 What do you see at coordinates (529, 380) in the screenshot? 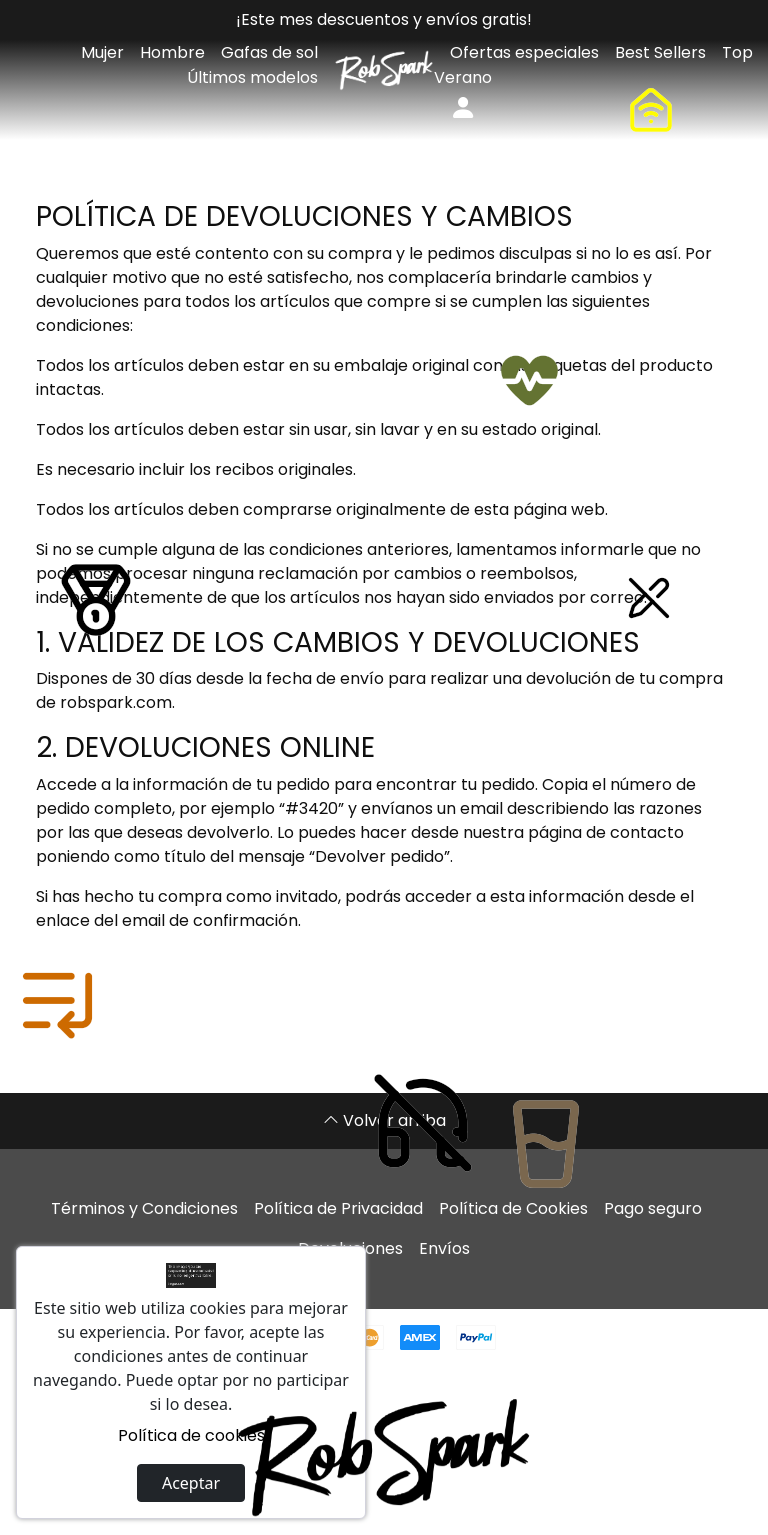
I see `view health or fitness tracking data` at bounding box center [529, 380].